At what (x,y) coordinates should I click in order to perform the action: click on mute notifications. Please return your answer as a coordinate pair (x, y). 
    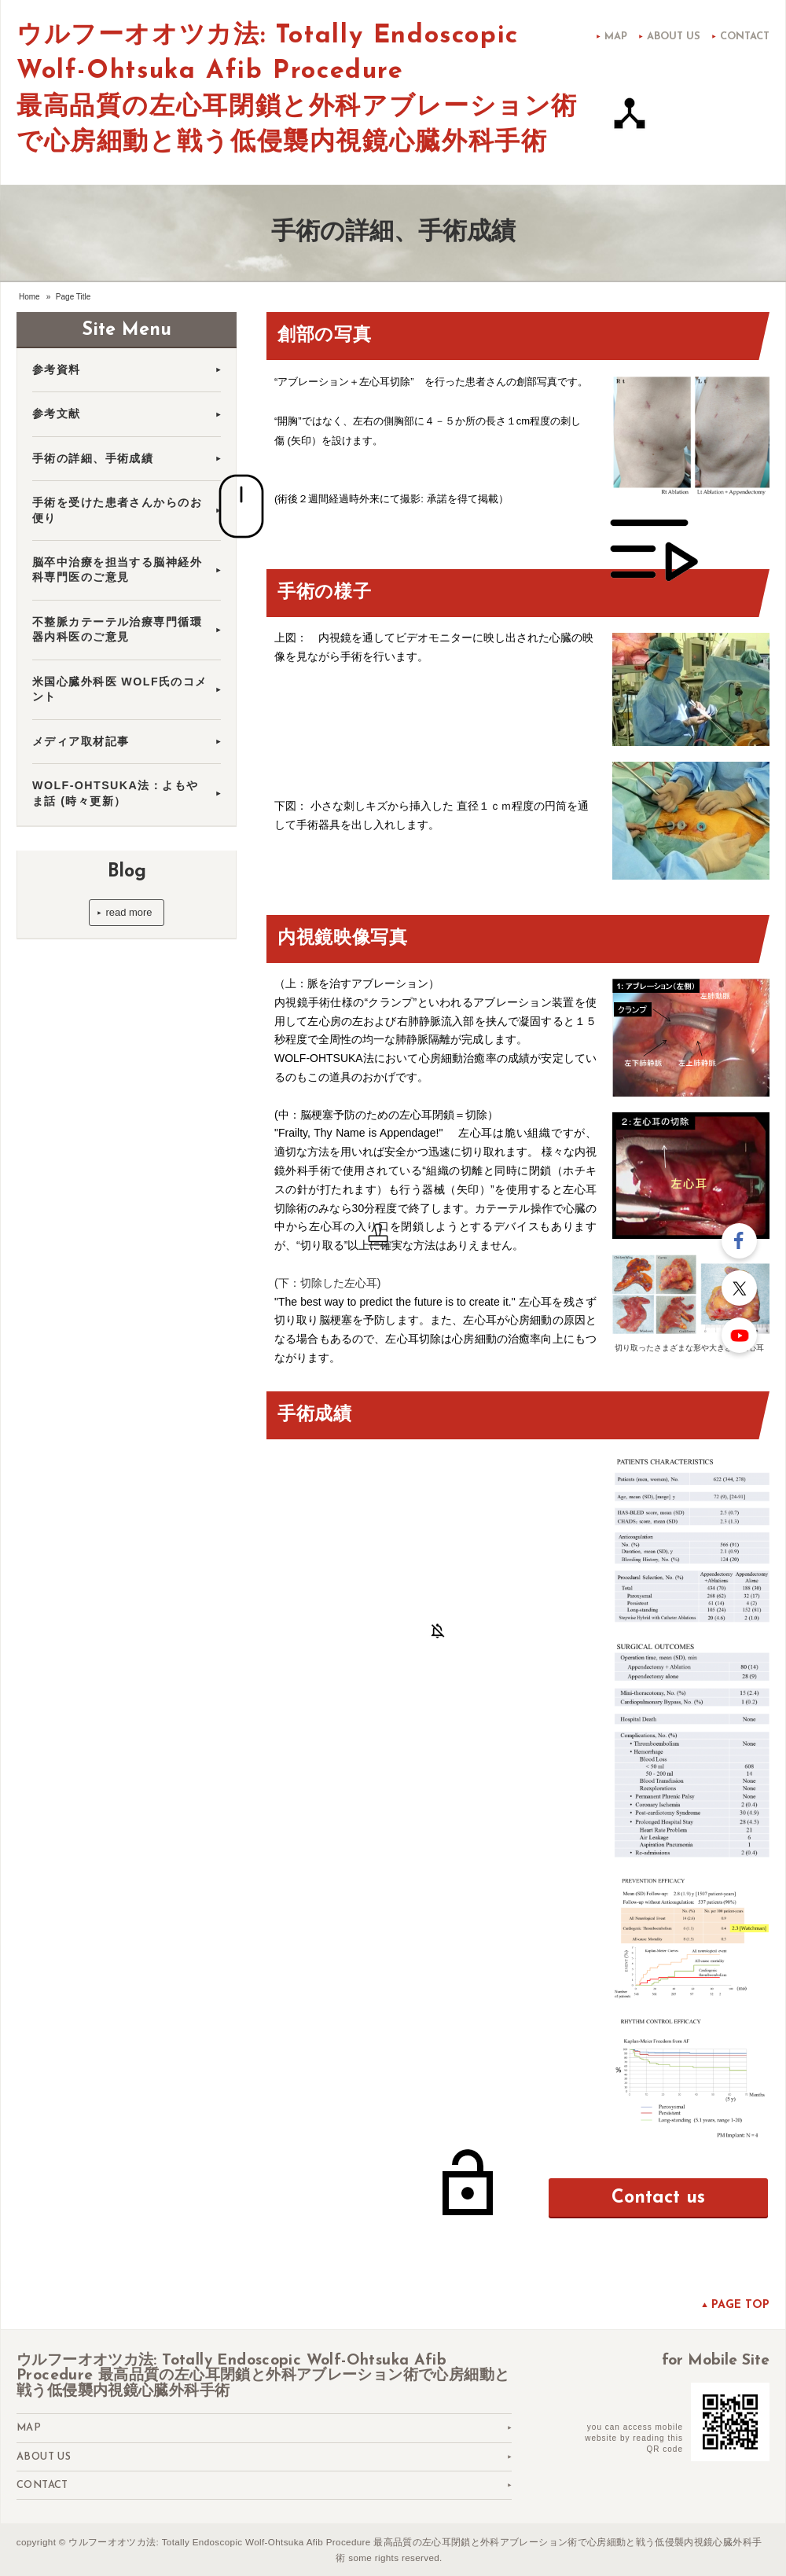
    Looking at the image, I should click on (437, 1630).